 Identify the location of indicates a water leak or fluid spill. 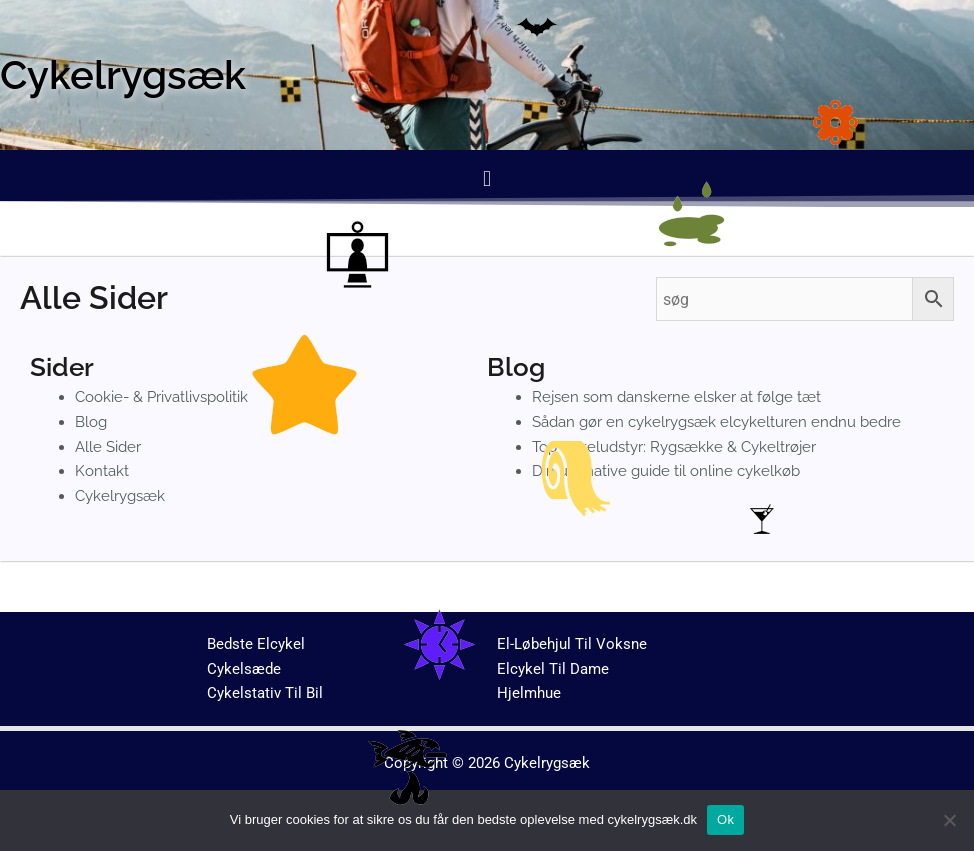
(691, 213).